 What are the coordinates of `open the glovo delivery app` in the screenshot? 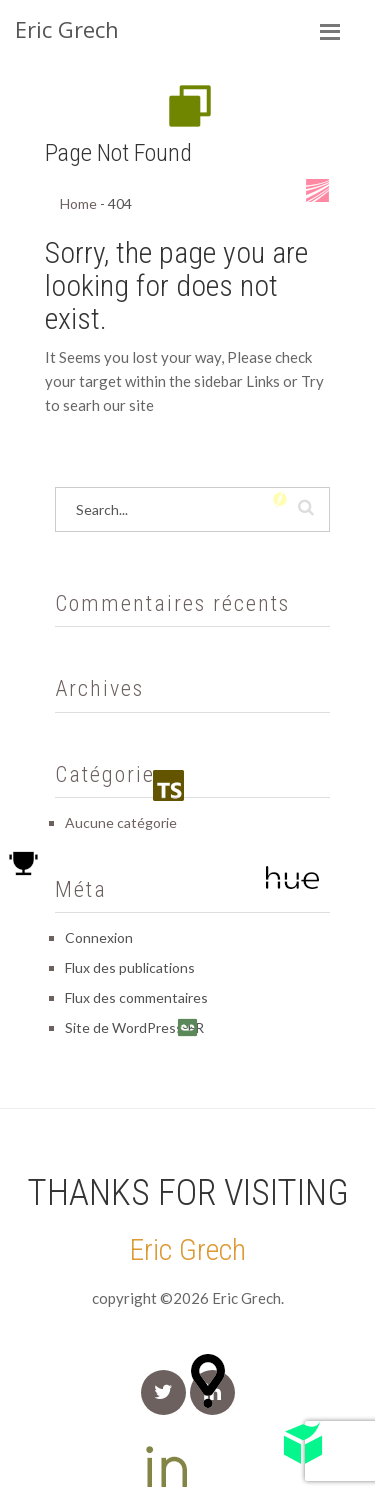 It's located at (208, 1381).